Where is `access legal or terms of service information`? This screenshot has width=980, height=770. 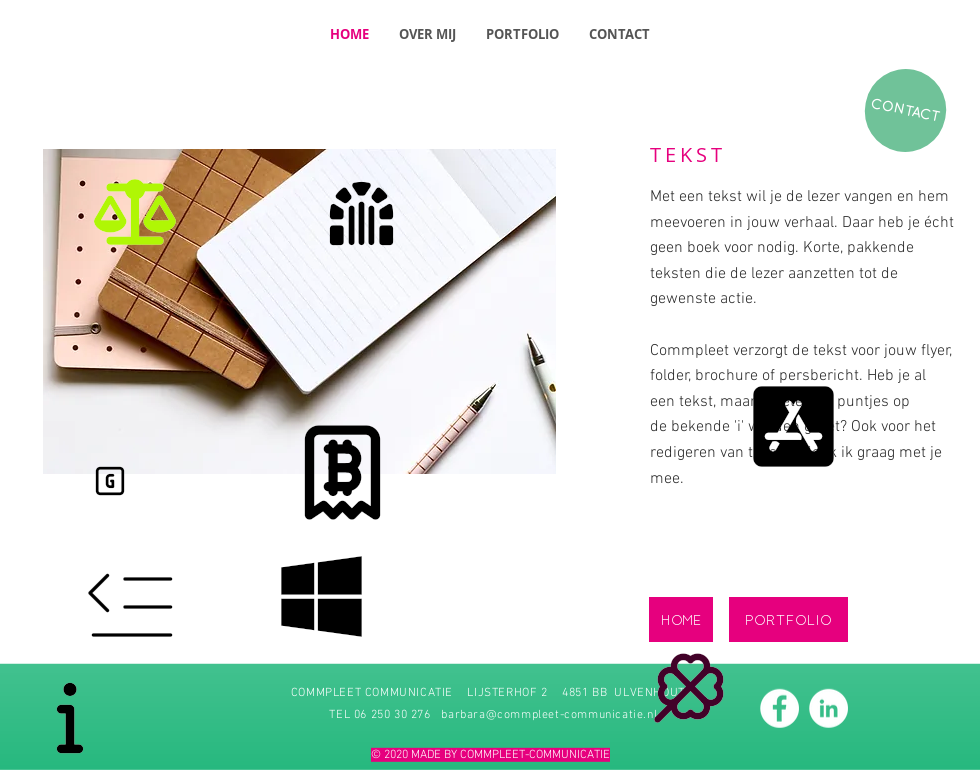 access legal or terms of service information is located at coordinates (135, 212).